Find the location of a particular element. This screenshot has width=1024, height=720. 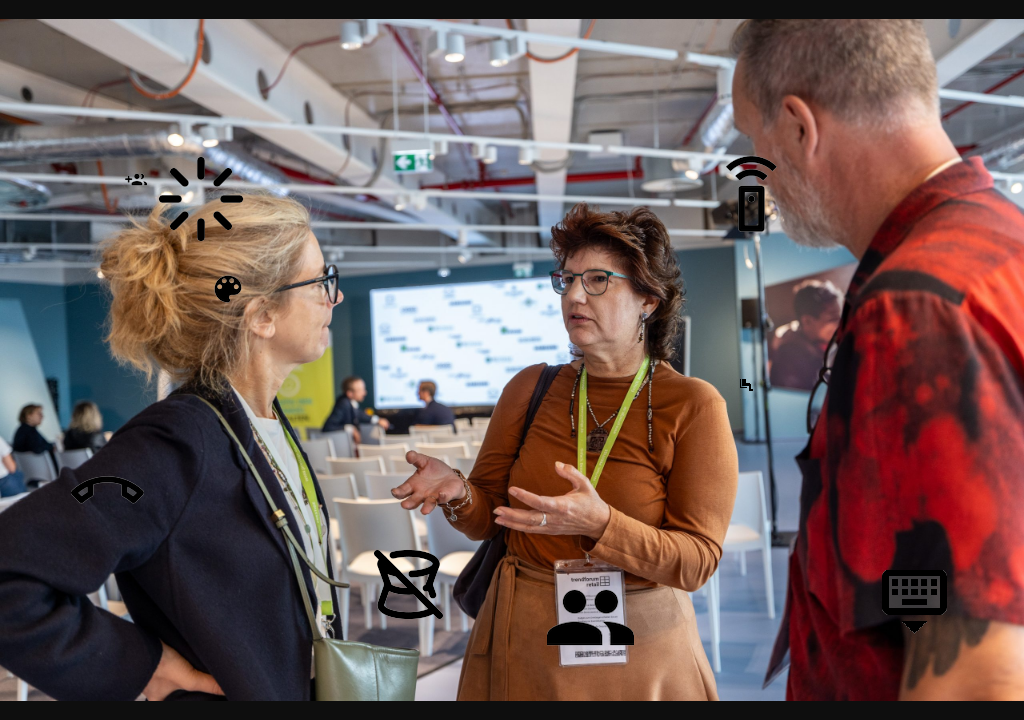

access remote control settings is located at coordinates (751, 195).